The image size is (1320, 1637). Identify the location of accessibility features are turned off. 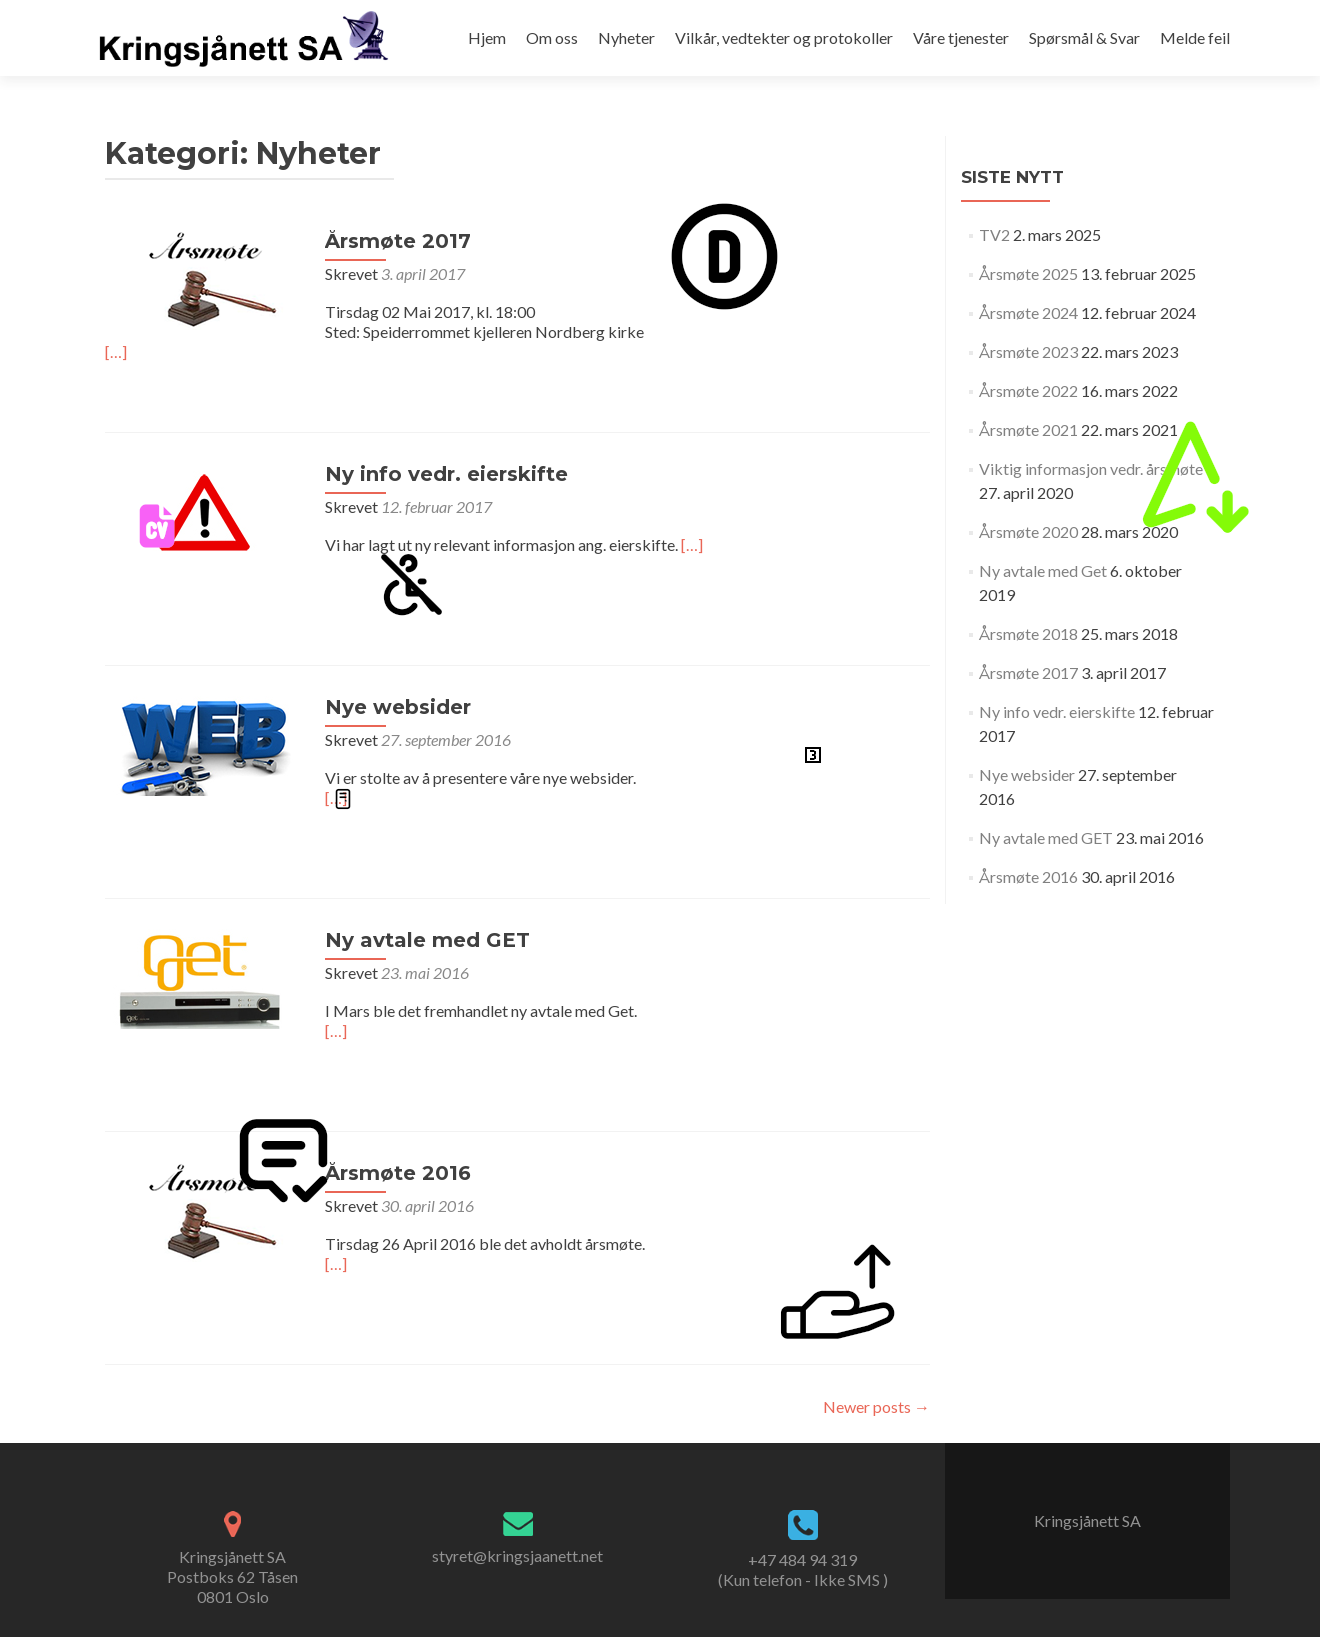
(411, 584).